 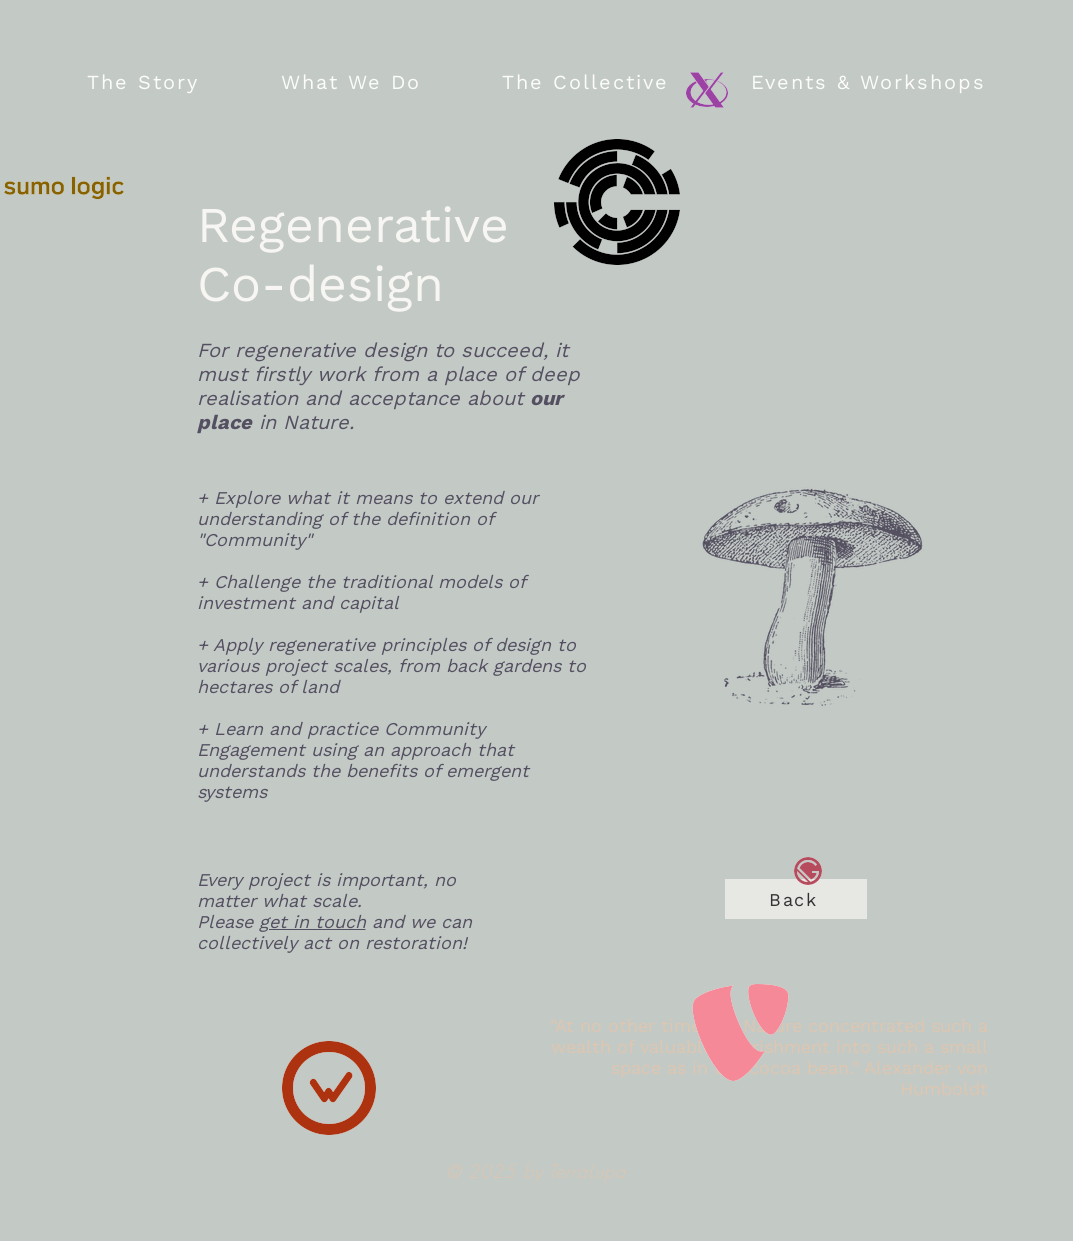 I want to click on open wakatime dashboard, so click(x=329, y=1088).